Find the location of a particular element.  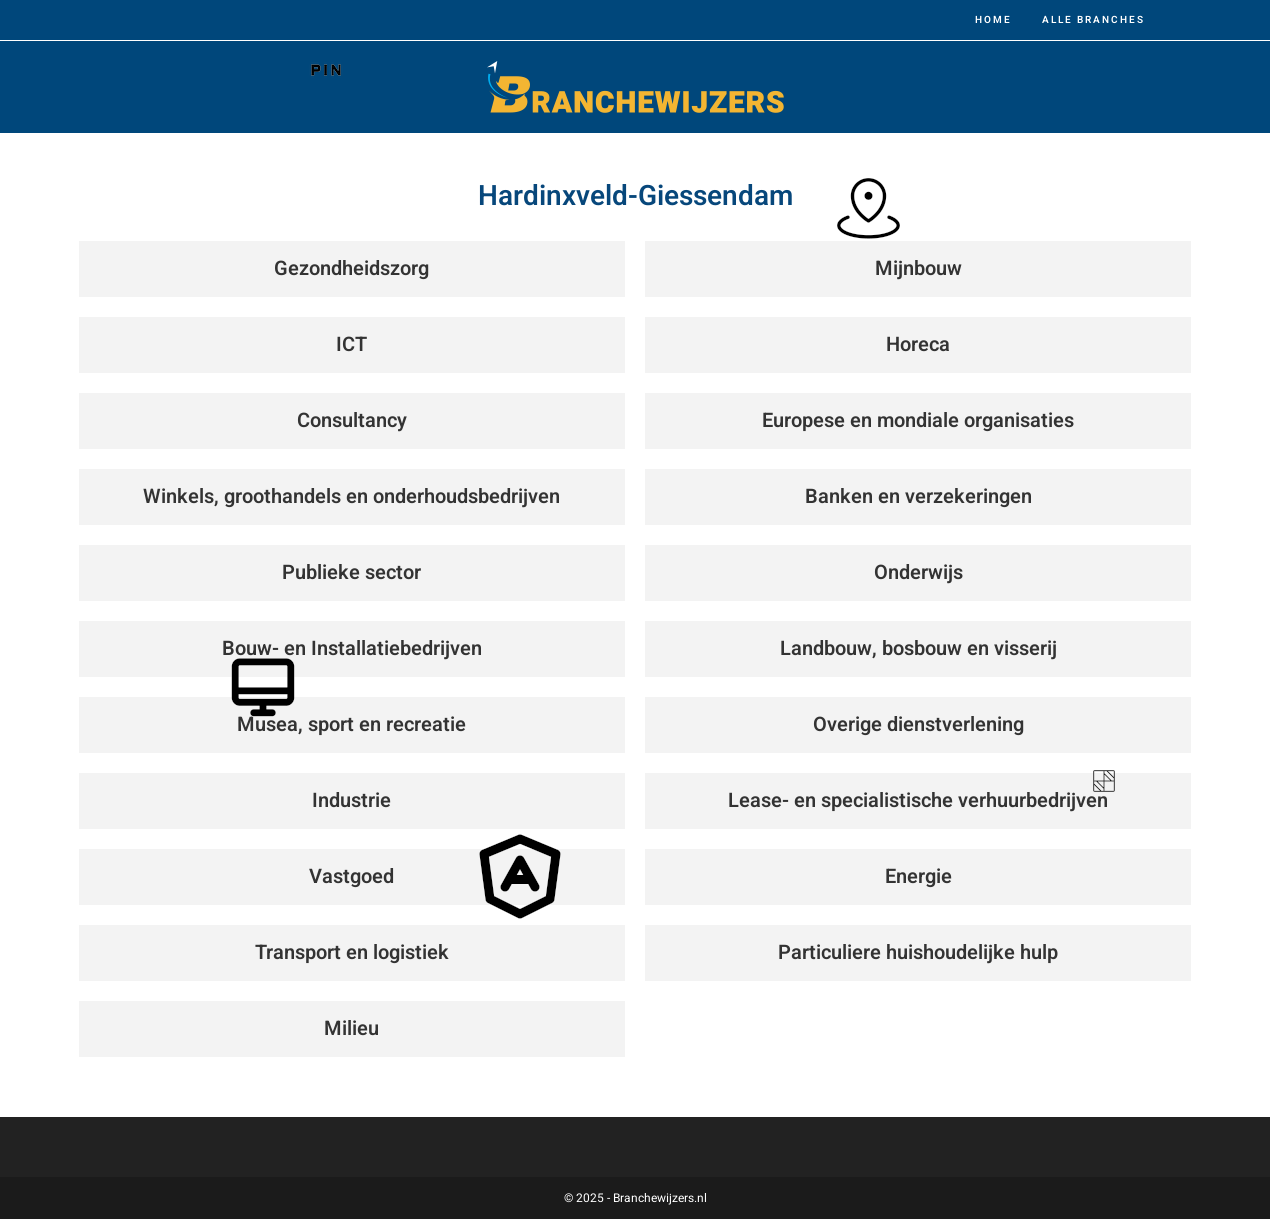

toggle transparency grid view is located at coordinates (1104, 781).